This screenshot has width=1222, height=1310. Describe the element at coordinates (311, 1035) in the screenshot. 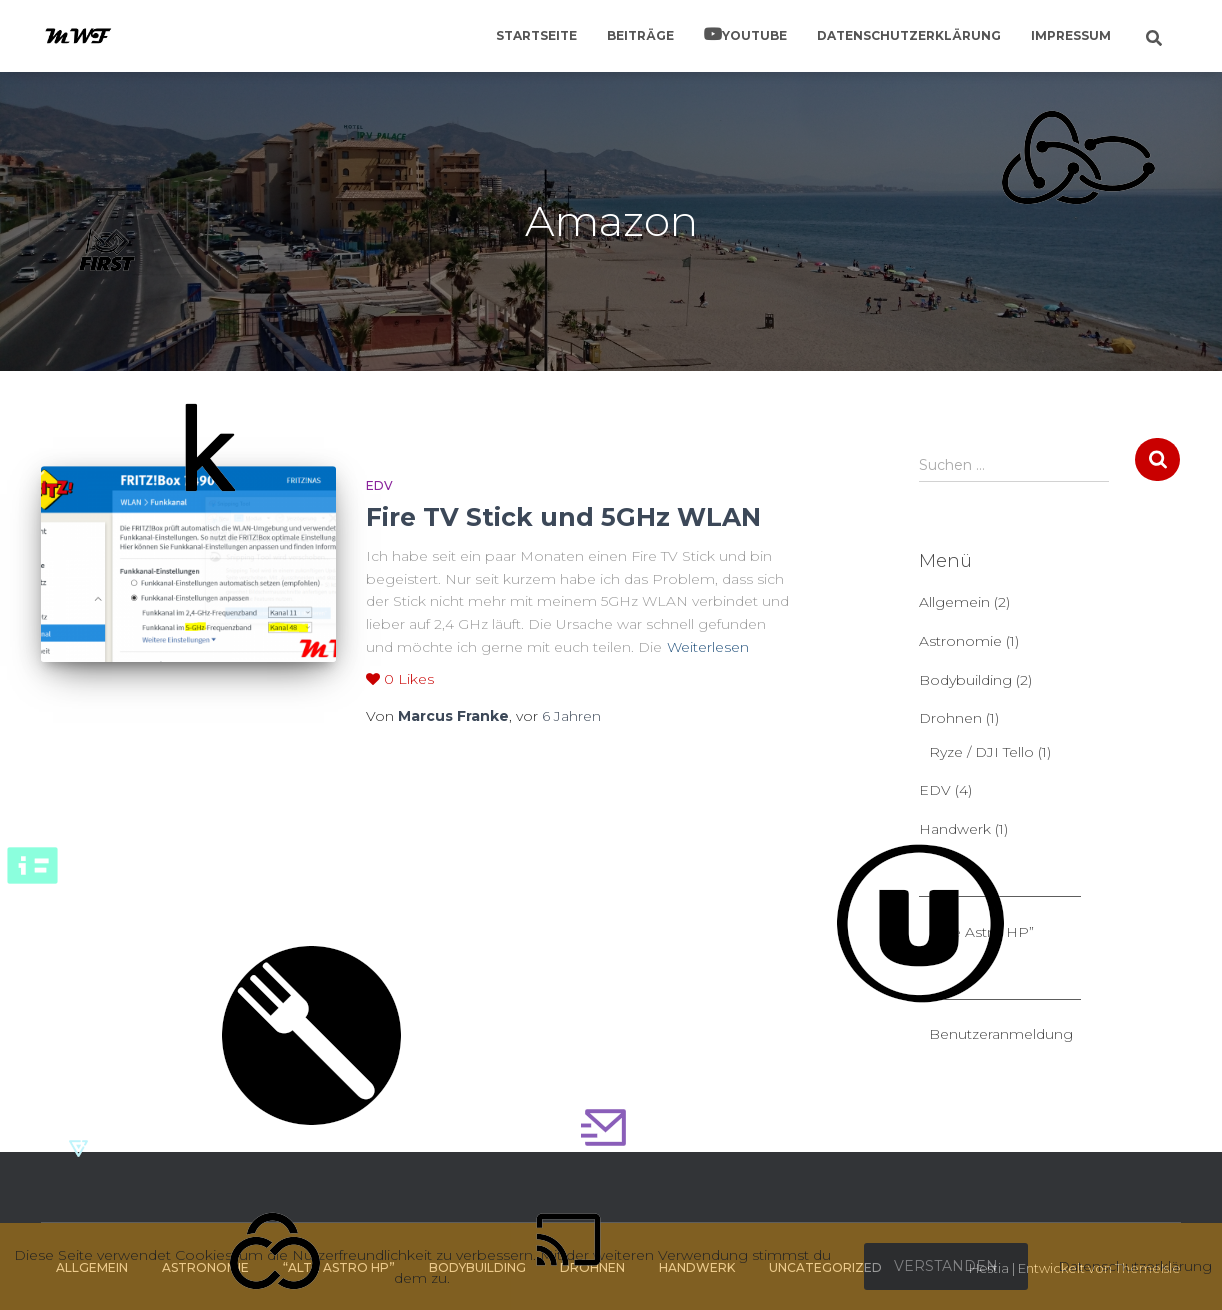

I see `visit Greasy Fork website` at that location.